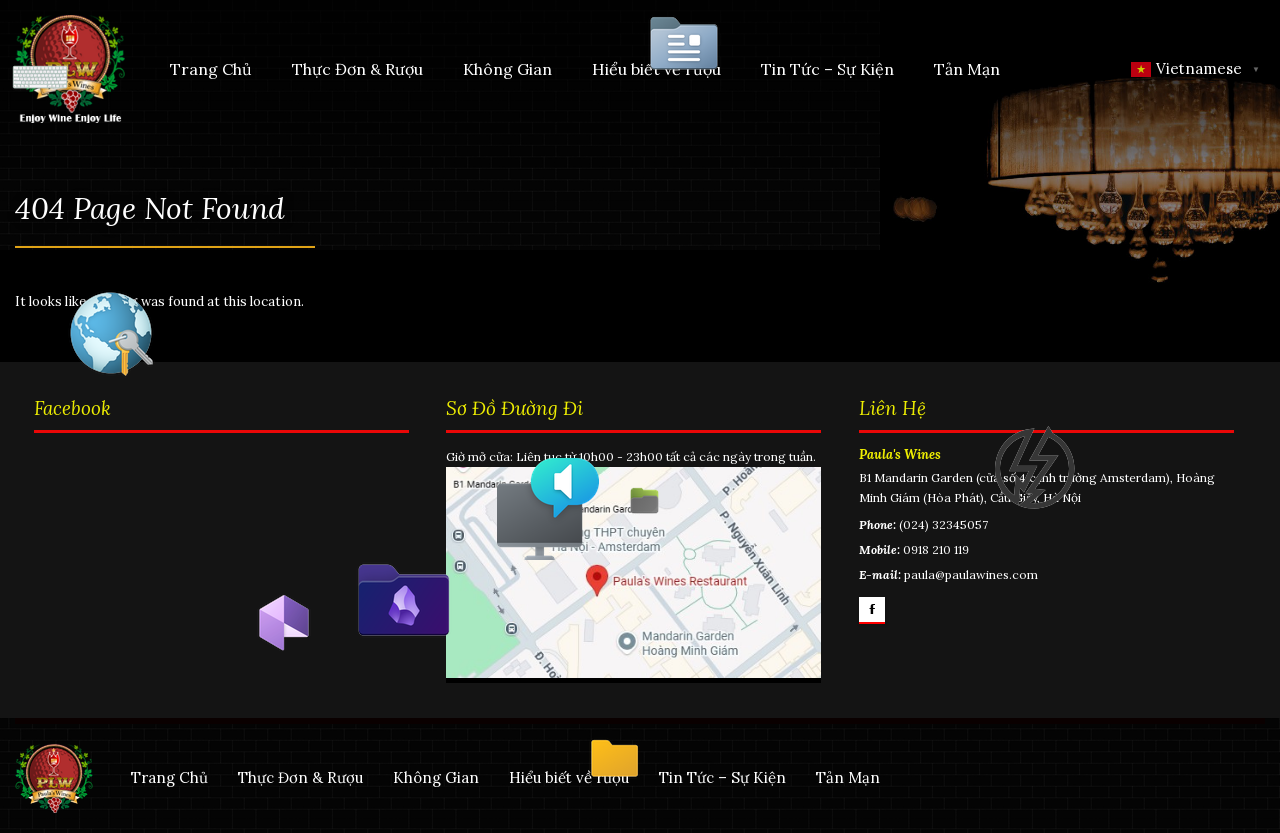  I want to click on open liveback folder, so click(614, 759).